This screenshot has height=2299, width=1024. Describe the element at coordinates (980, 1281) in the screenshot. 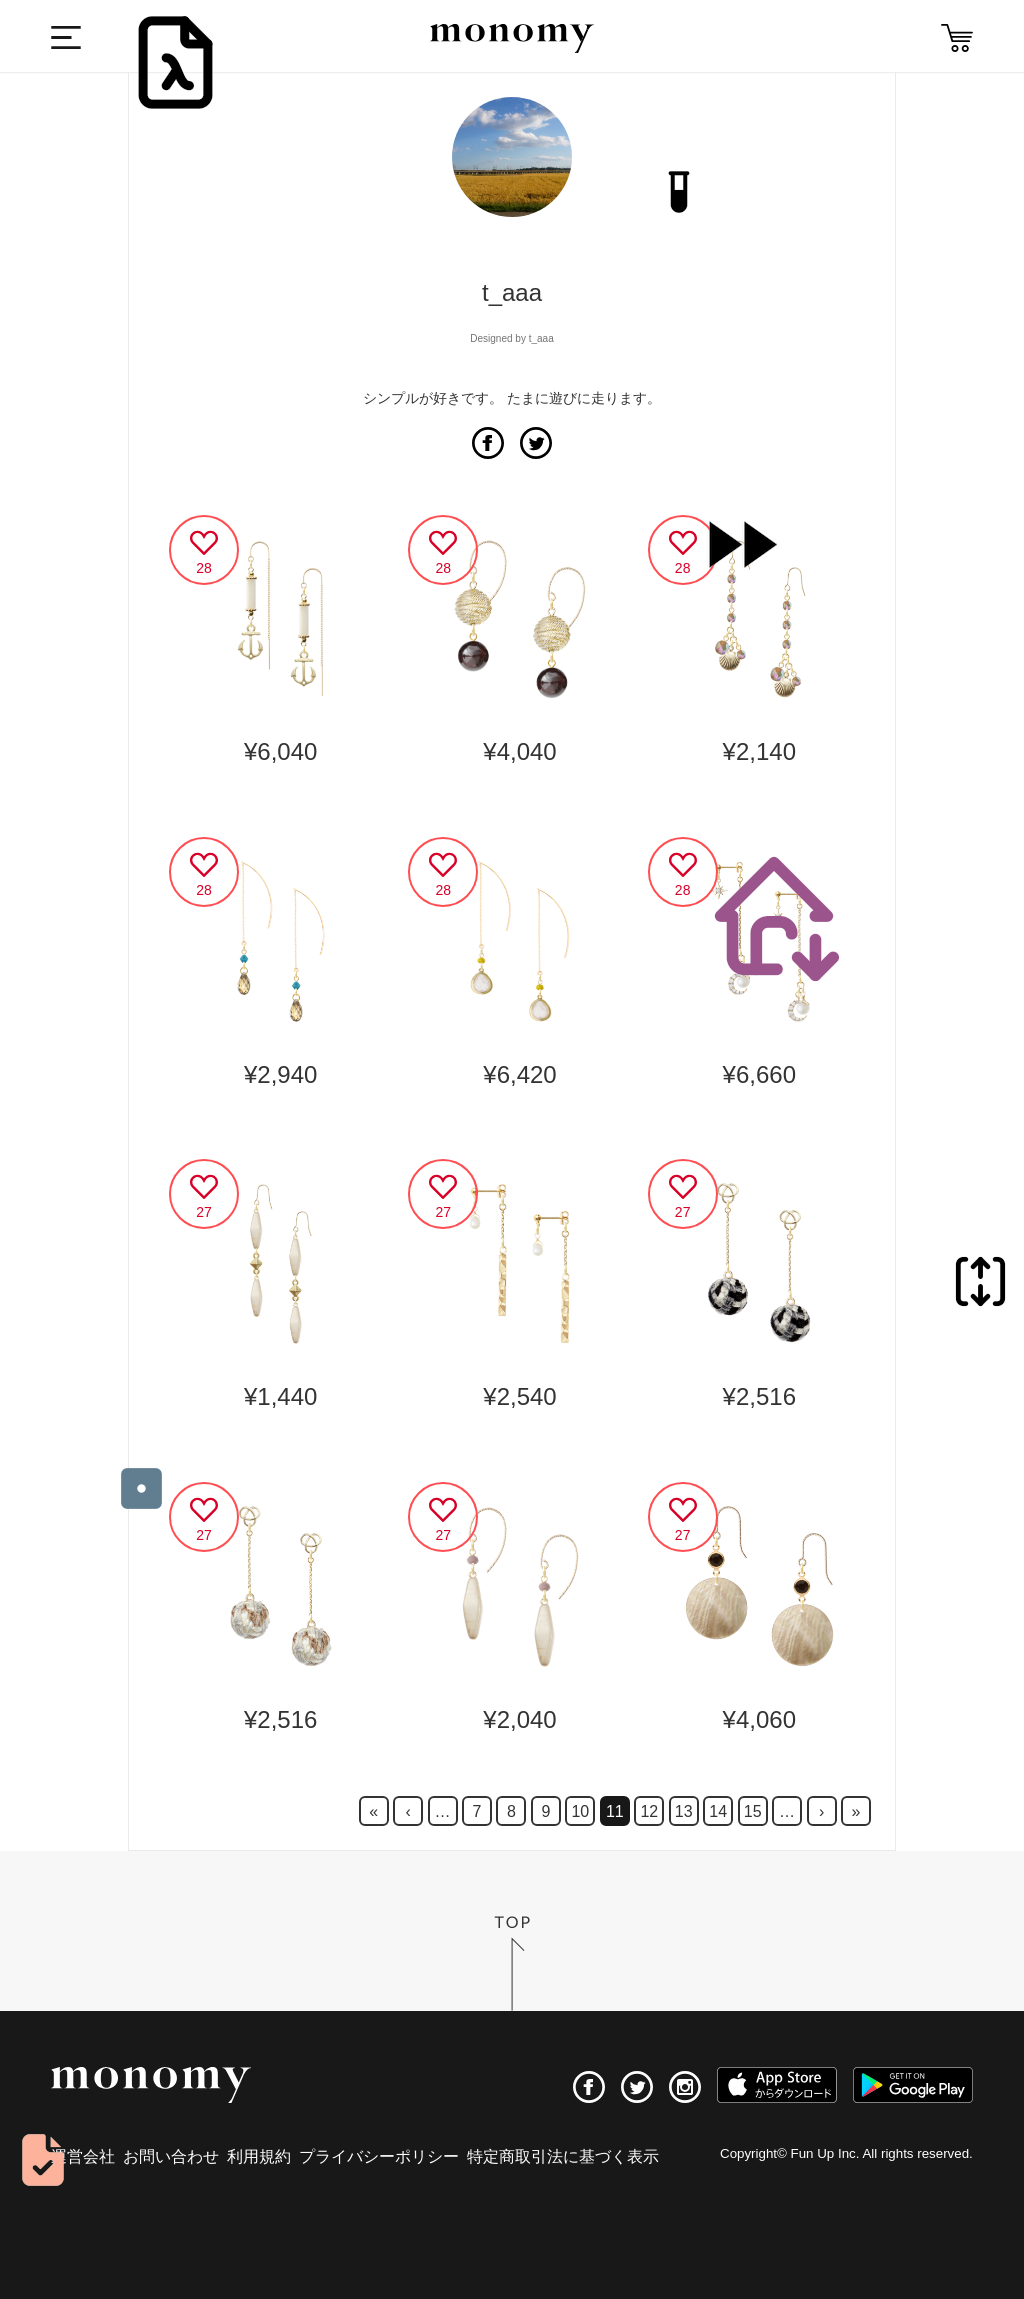

I see `switch to tall or portrait viewport mode` at that location.